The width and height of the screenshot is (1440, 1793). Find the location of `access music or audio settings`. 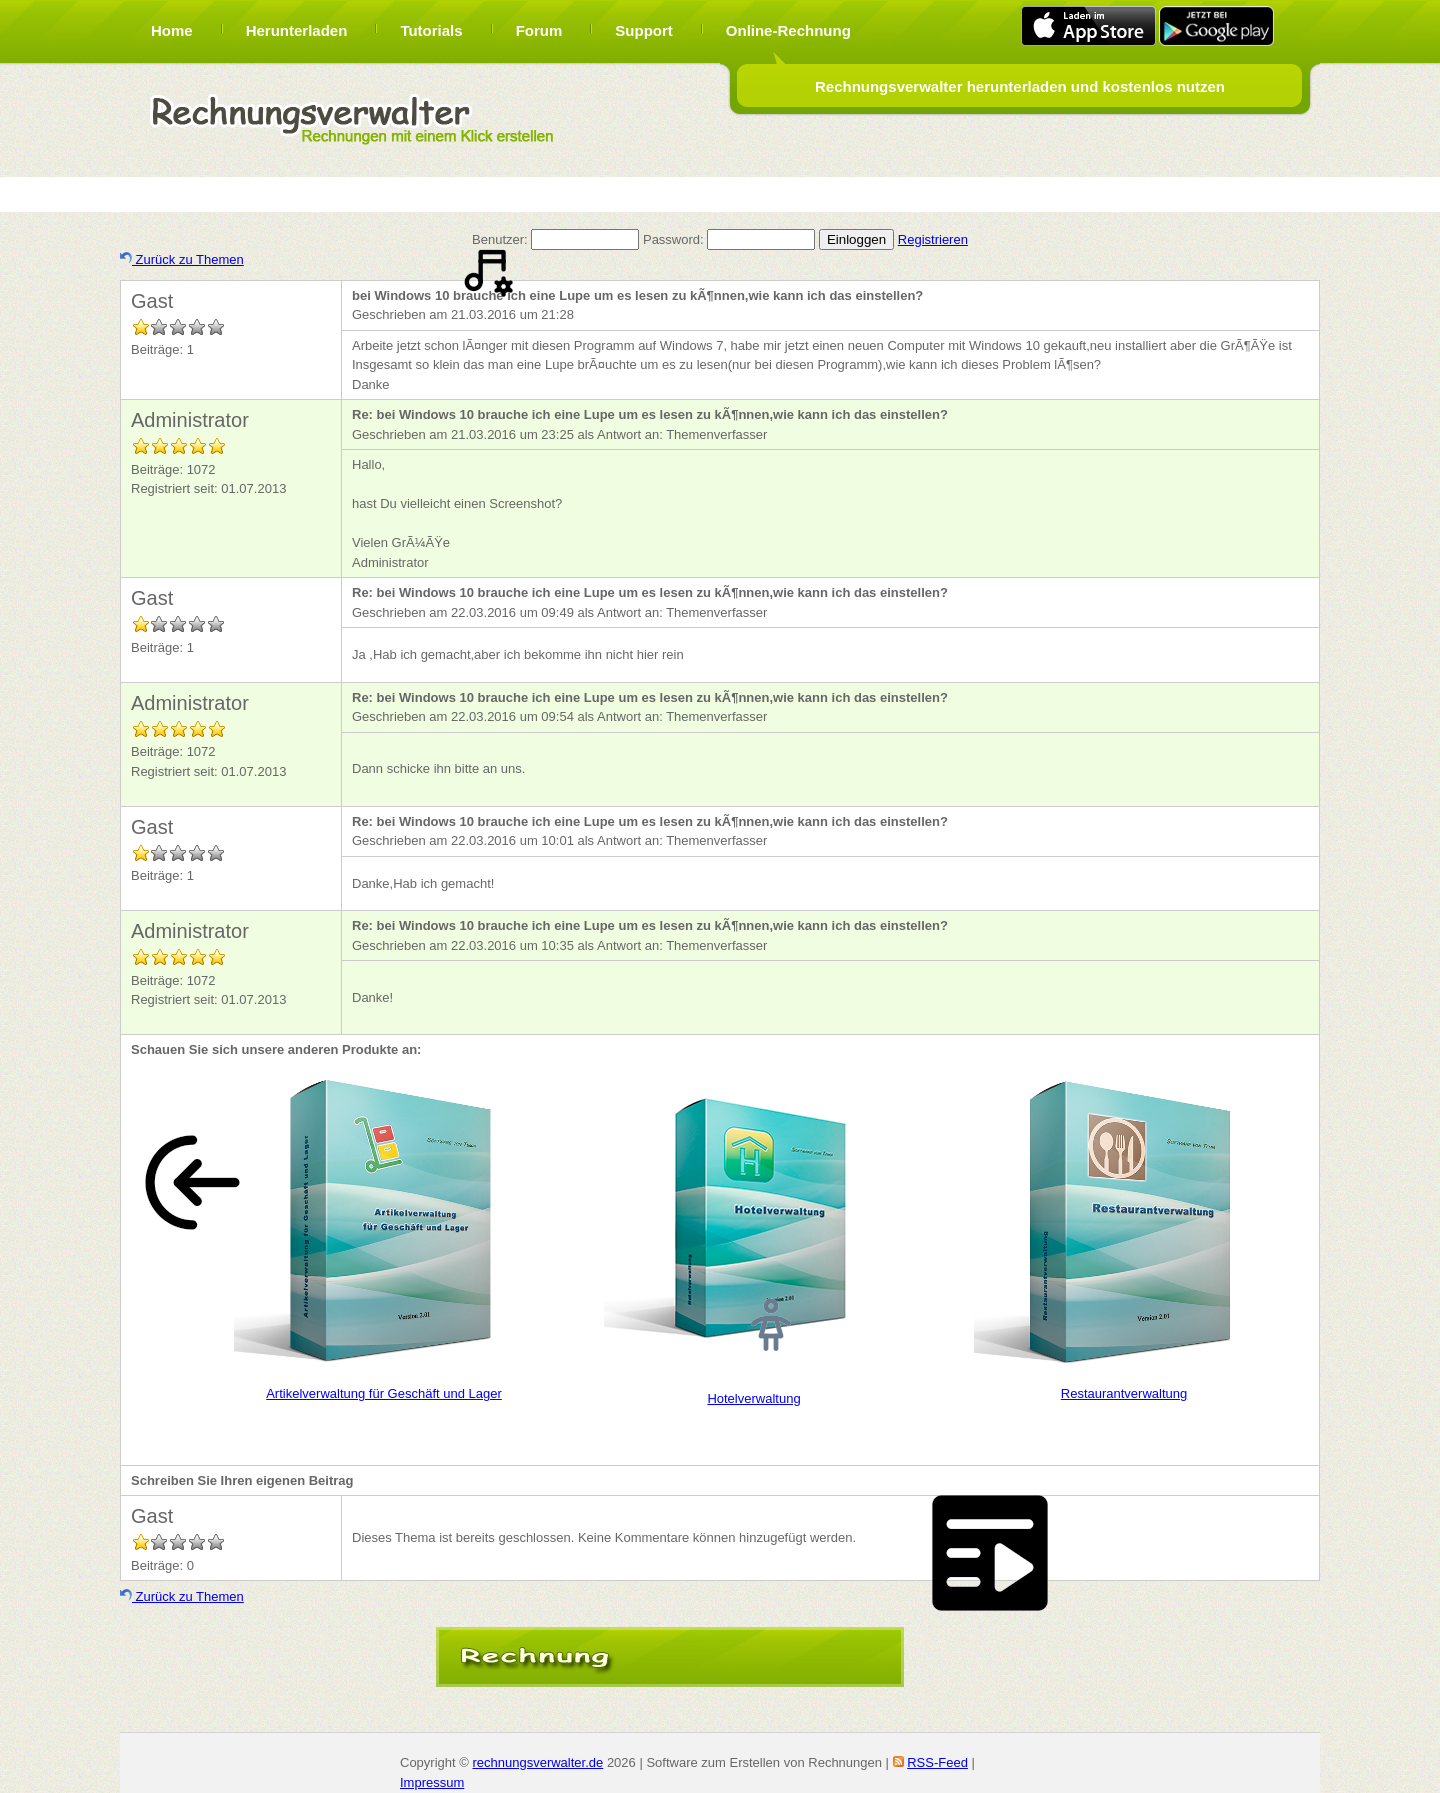

access music or audio settings is located at coordinates (487, 270).